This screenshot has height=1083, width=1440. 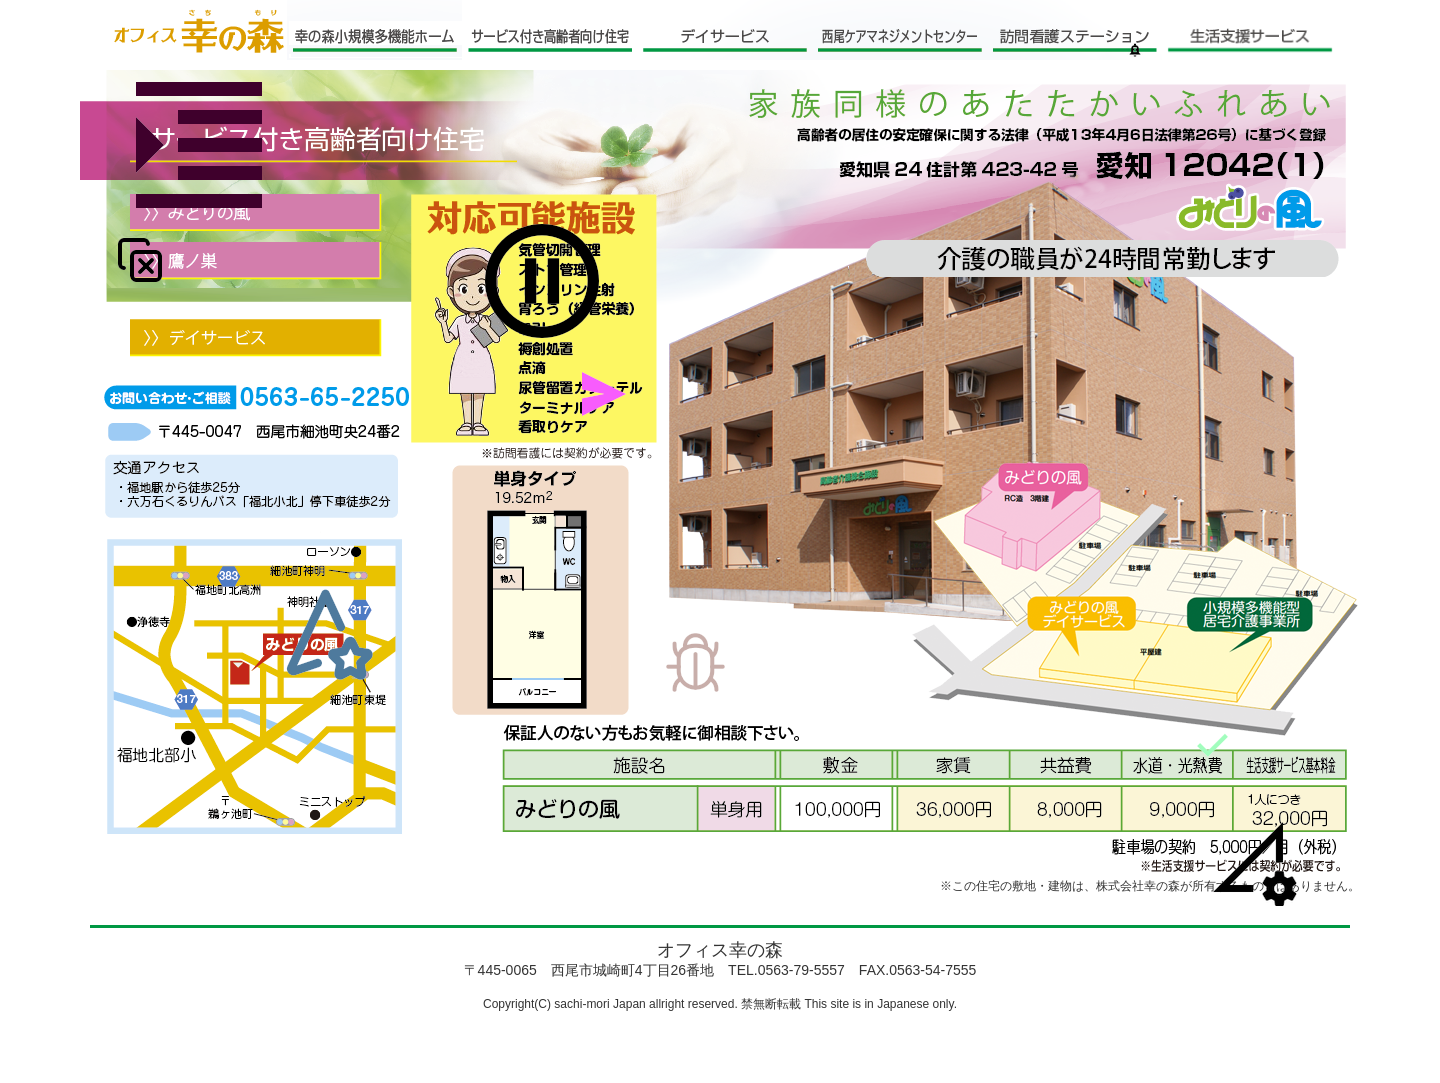 What do you see at coordinates (1255, 864) in the screenshot?
I see `configure data connection settings` at bounding box center [1255, 864].